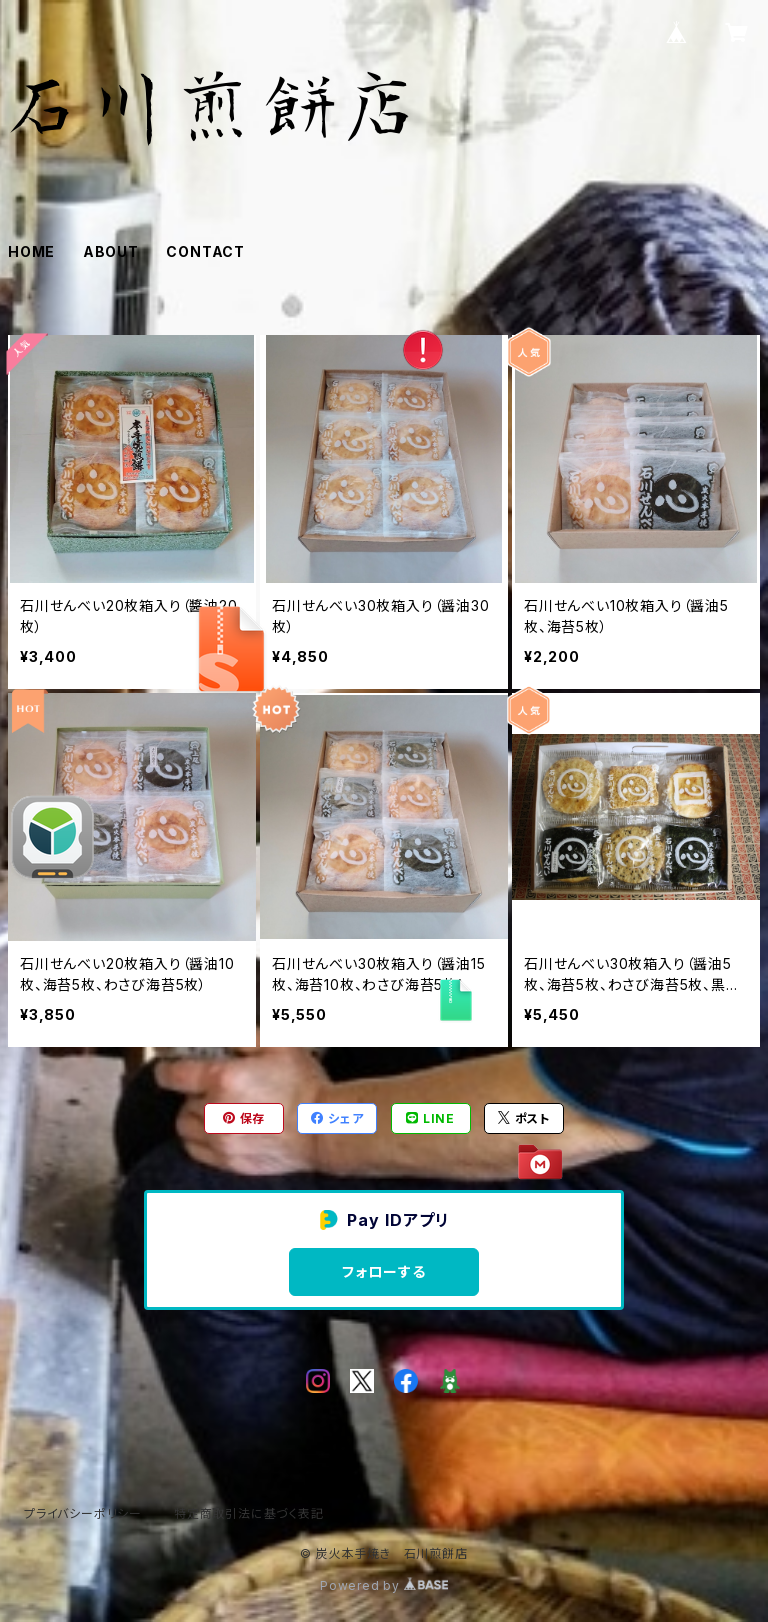 The image size is (768, 1622). What do you see at coordinates (423, 350) in the screenshot?
I see `indicates an important alert or warning` at bounding box center [423, 350].